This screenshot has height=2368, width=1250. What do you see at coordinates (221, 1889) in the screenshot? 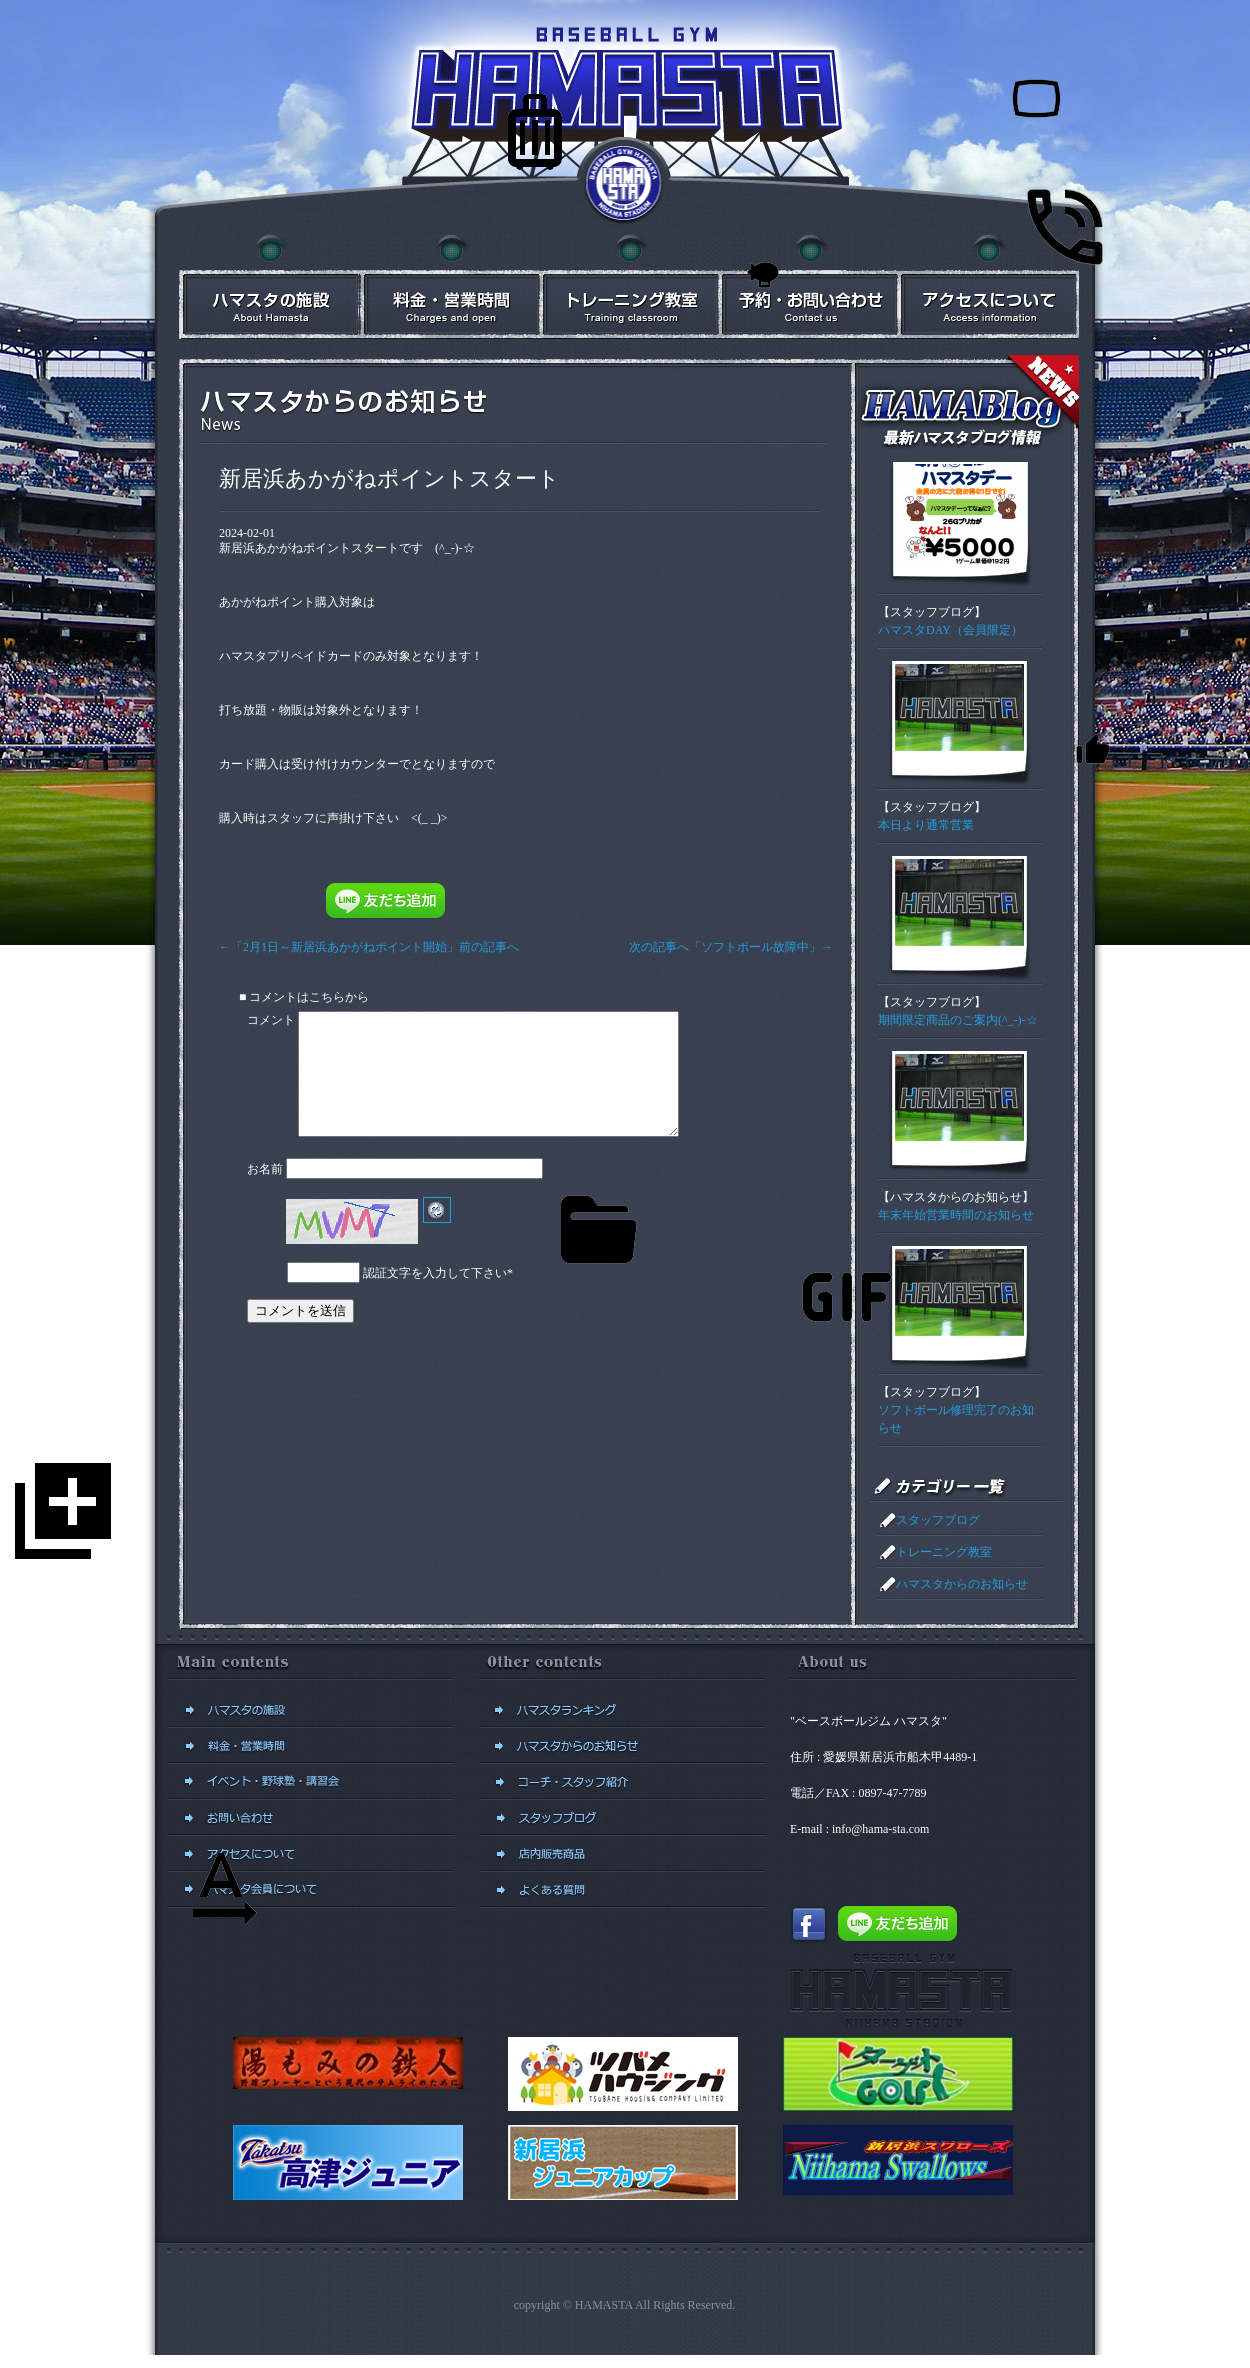
I see `set text to horizontal orientation` at bounding box center [221, 1889].